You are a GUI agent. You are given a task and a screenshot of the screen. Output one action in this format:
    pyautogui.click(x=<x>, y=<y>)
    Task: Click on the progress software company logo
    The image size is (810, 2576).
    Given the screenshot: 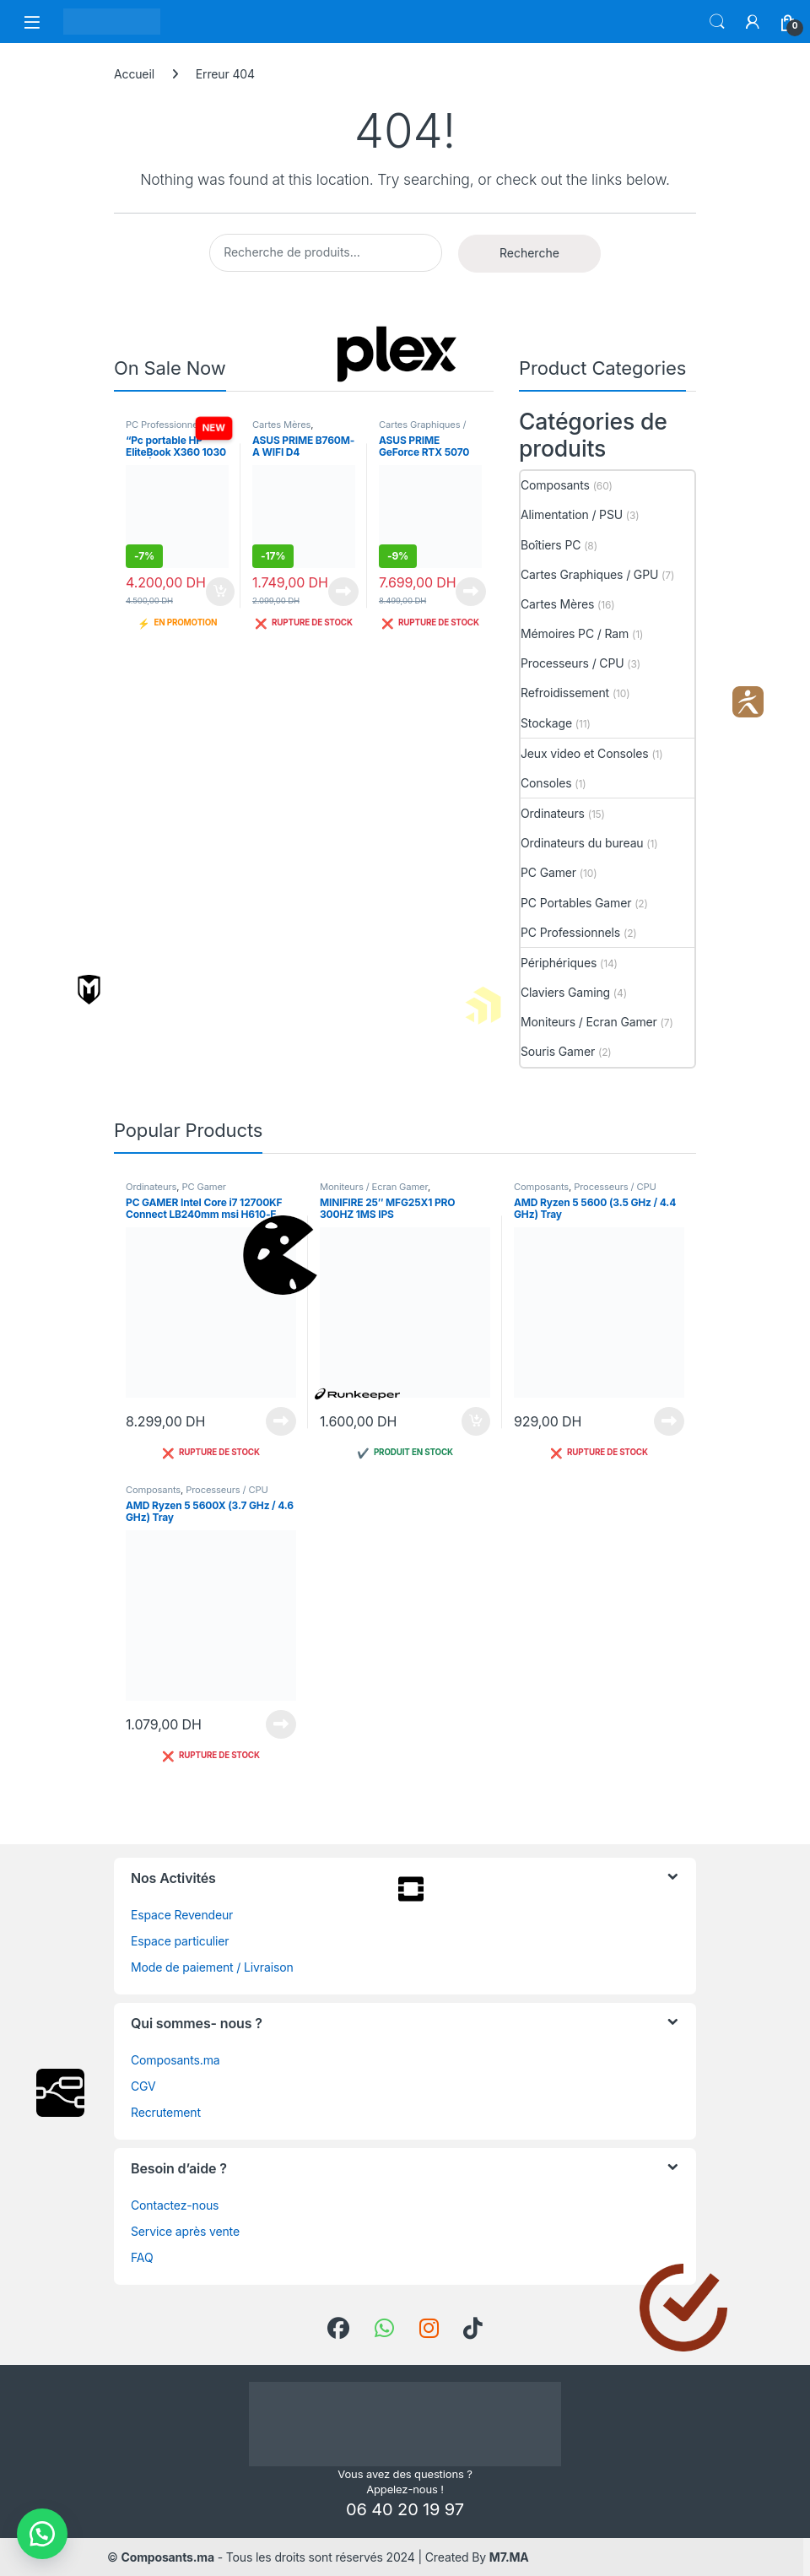 What is the action you would take?
    pyautogui.click(x=483, y=1005)
    